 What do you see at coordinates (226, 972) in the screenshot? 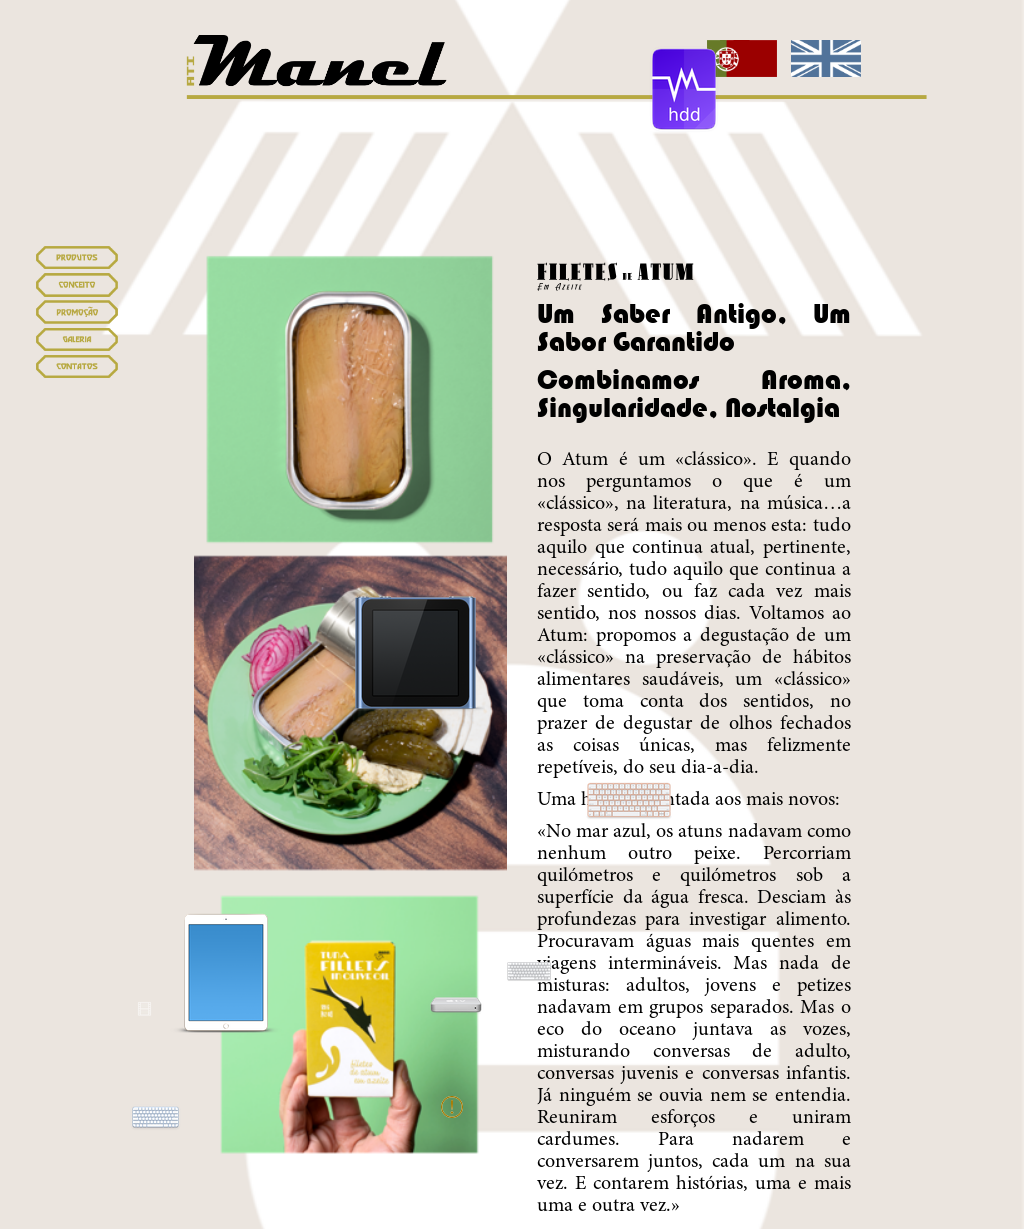
I see `connected ipad pro device` at bounding box center [226, 972].